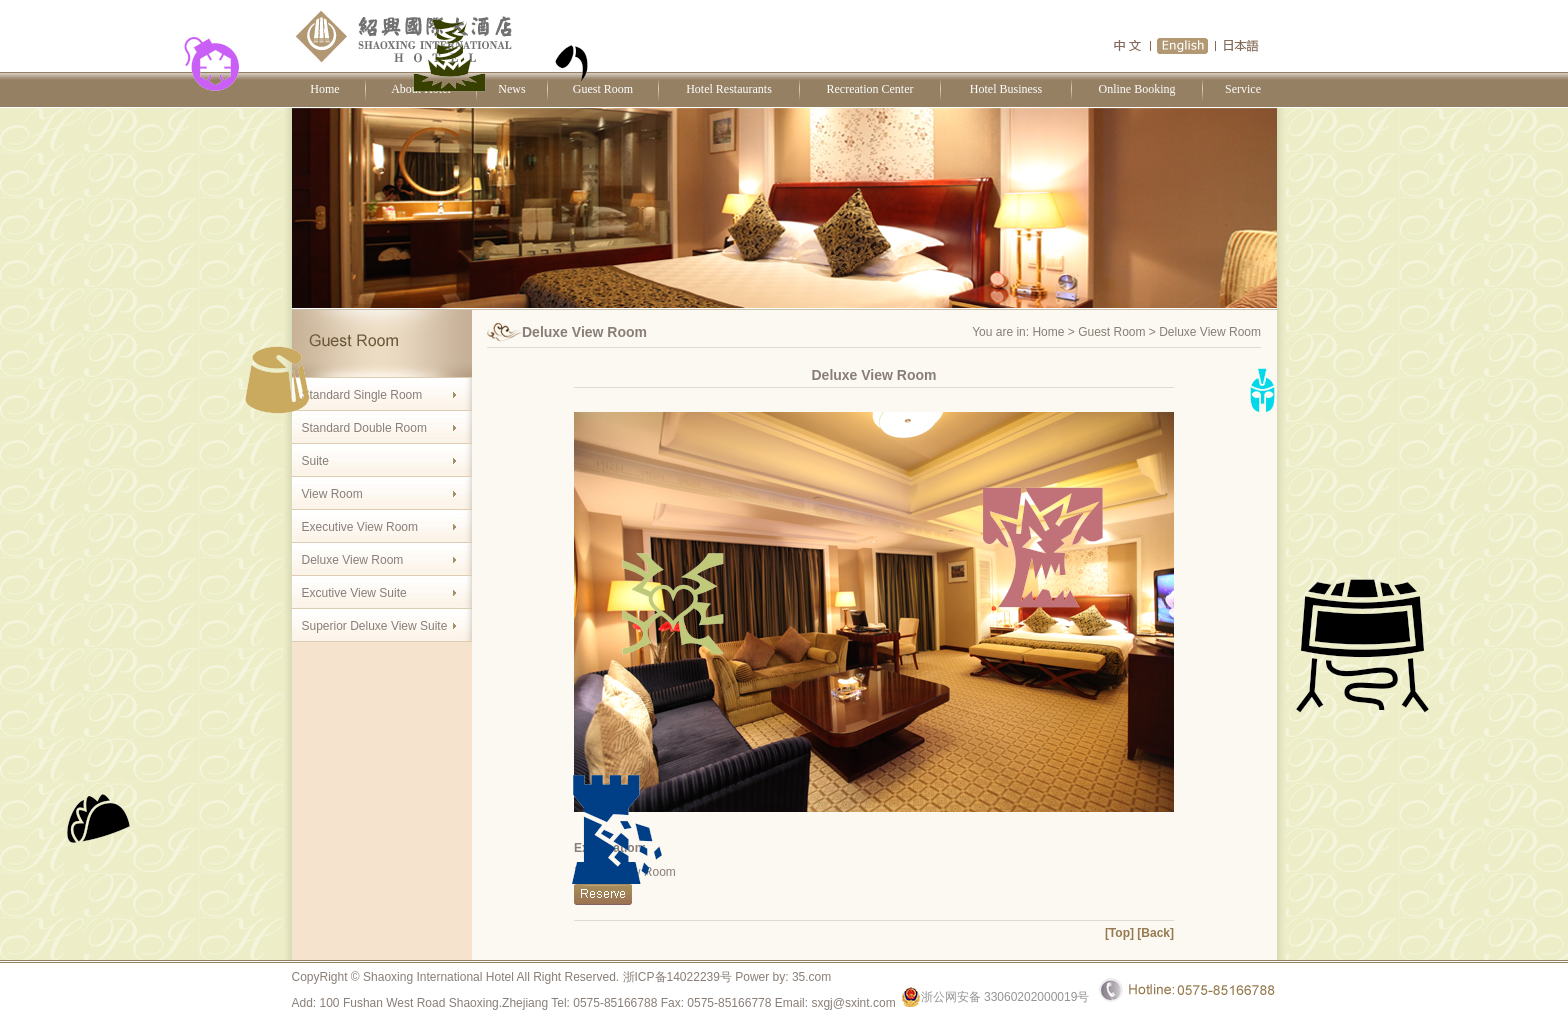 This screenshot has width=1568, height=1017. I want to click on activate defibrillator or emergency revival action, so click(672, 603).